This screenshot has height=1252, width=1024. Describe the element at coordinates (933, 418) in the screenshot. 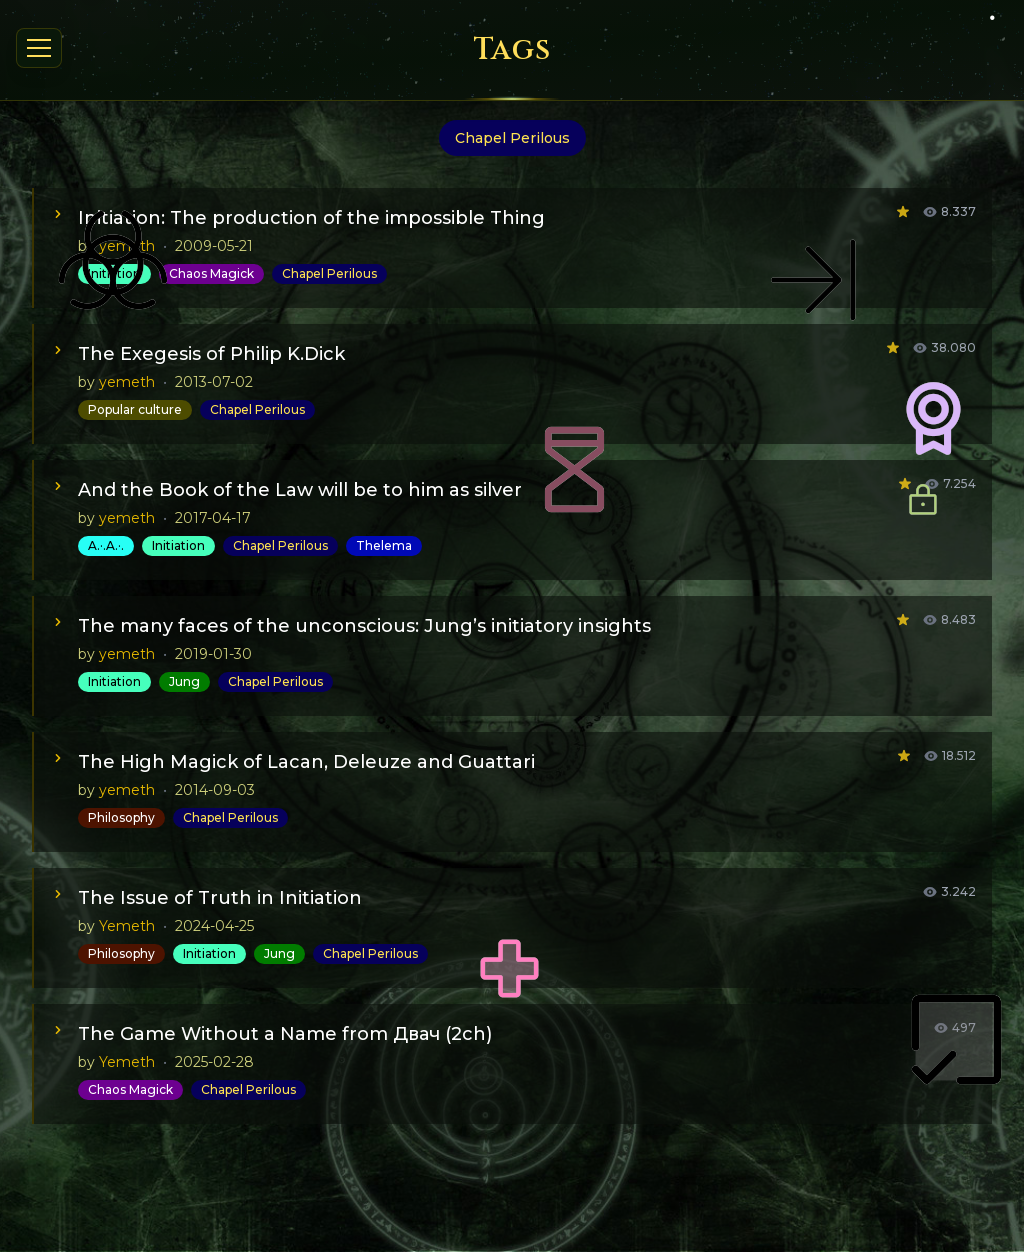

I see `view achievements or awards` at that location.